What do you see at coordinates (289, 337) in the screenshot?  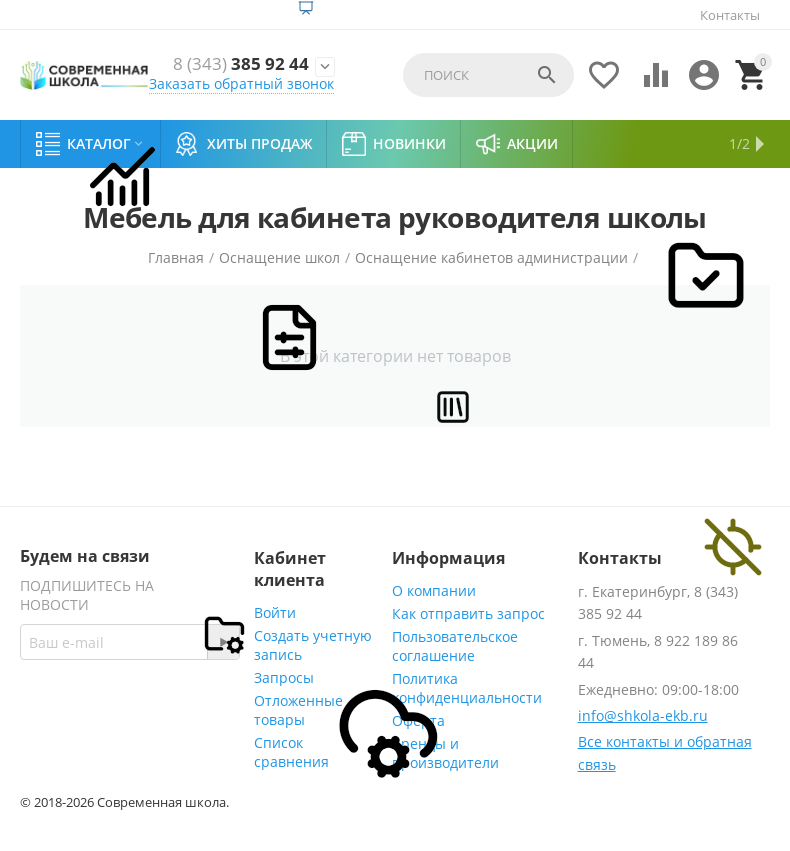 I see `adjust file settings or preferences` at bounding box center [289, 337].